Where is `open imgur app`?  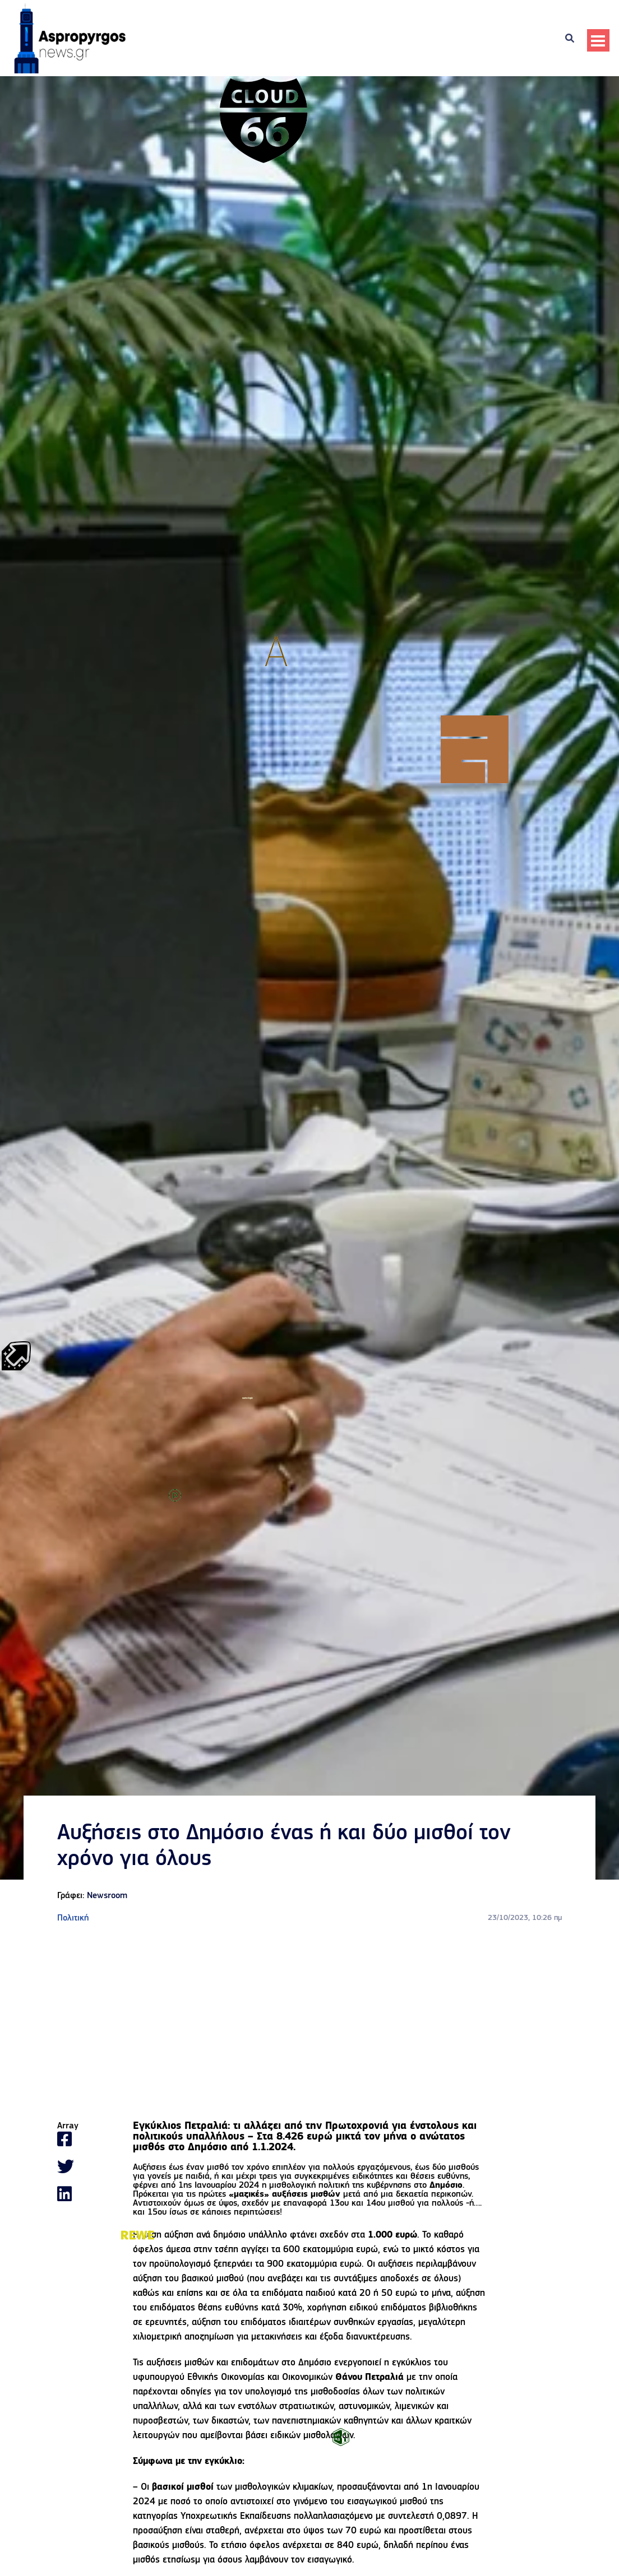
open imgur app is located at coordinates (16, 1356).